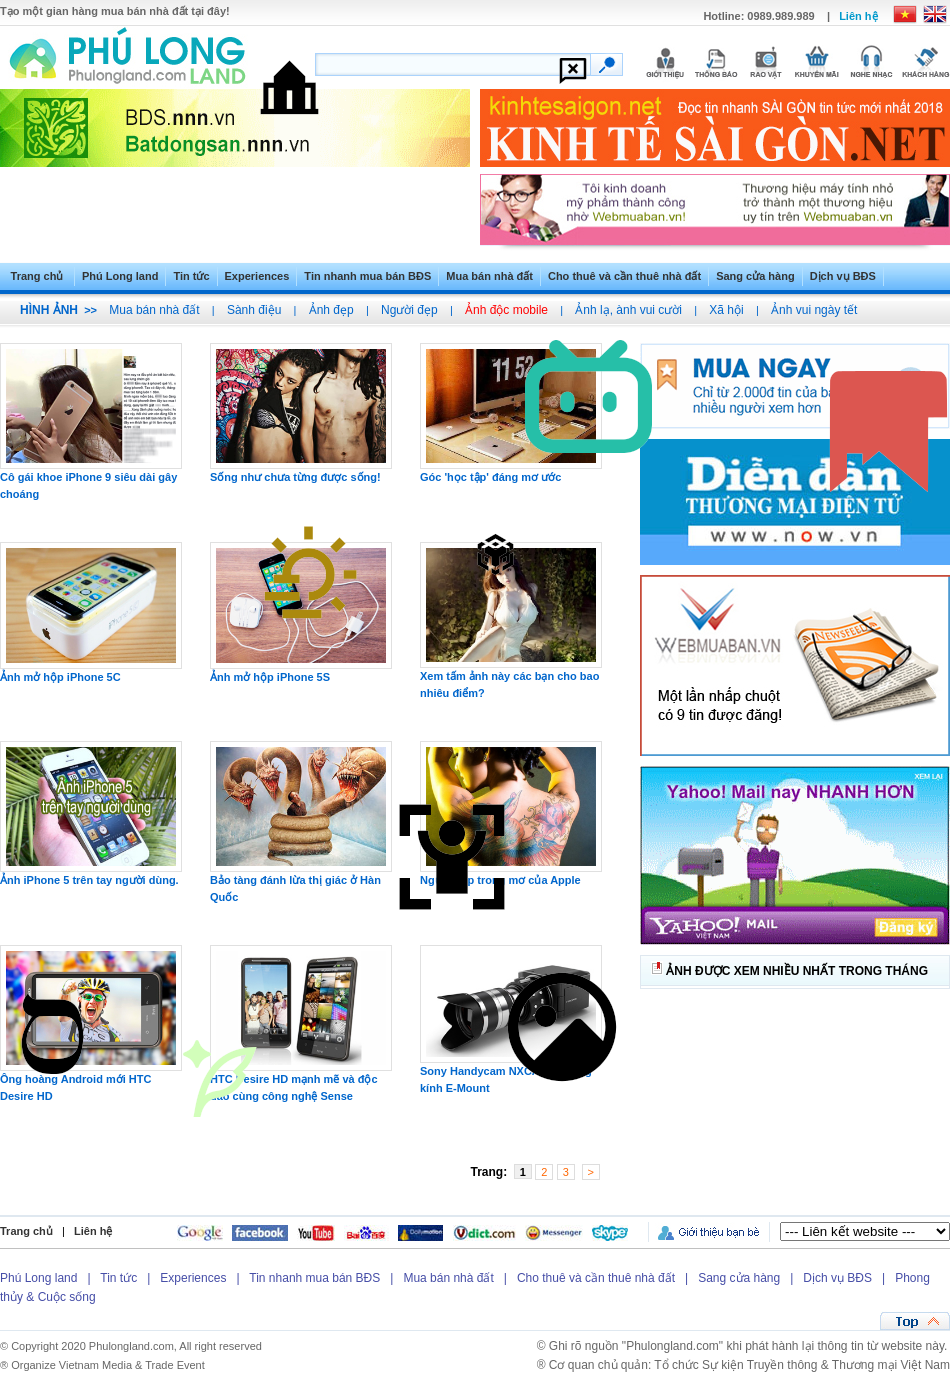 The image size is (950, 1375). I want to click on open the Sefaria app, so click(52, 1033).